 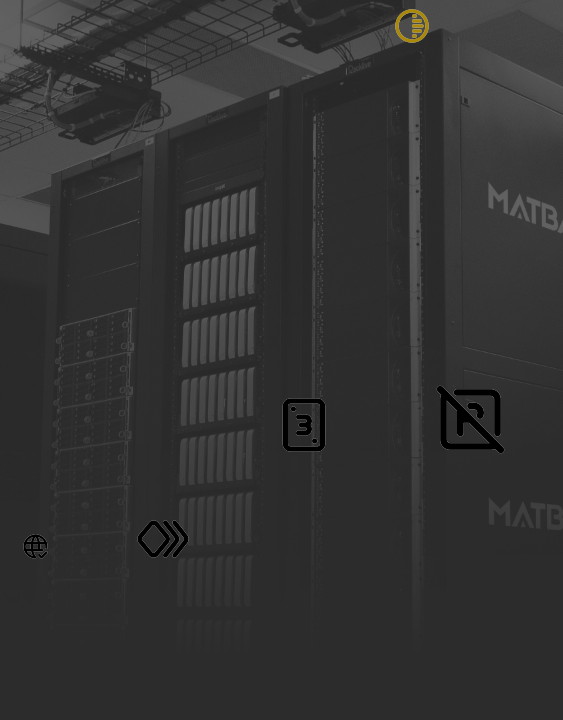 I want to click on toggle shadow effects on an element, so click(x=412, y=26).